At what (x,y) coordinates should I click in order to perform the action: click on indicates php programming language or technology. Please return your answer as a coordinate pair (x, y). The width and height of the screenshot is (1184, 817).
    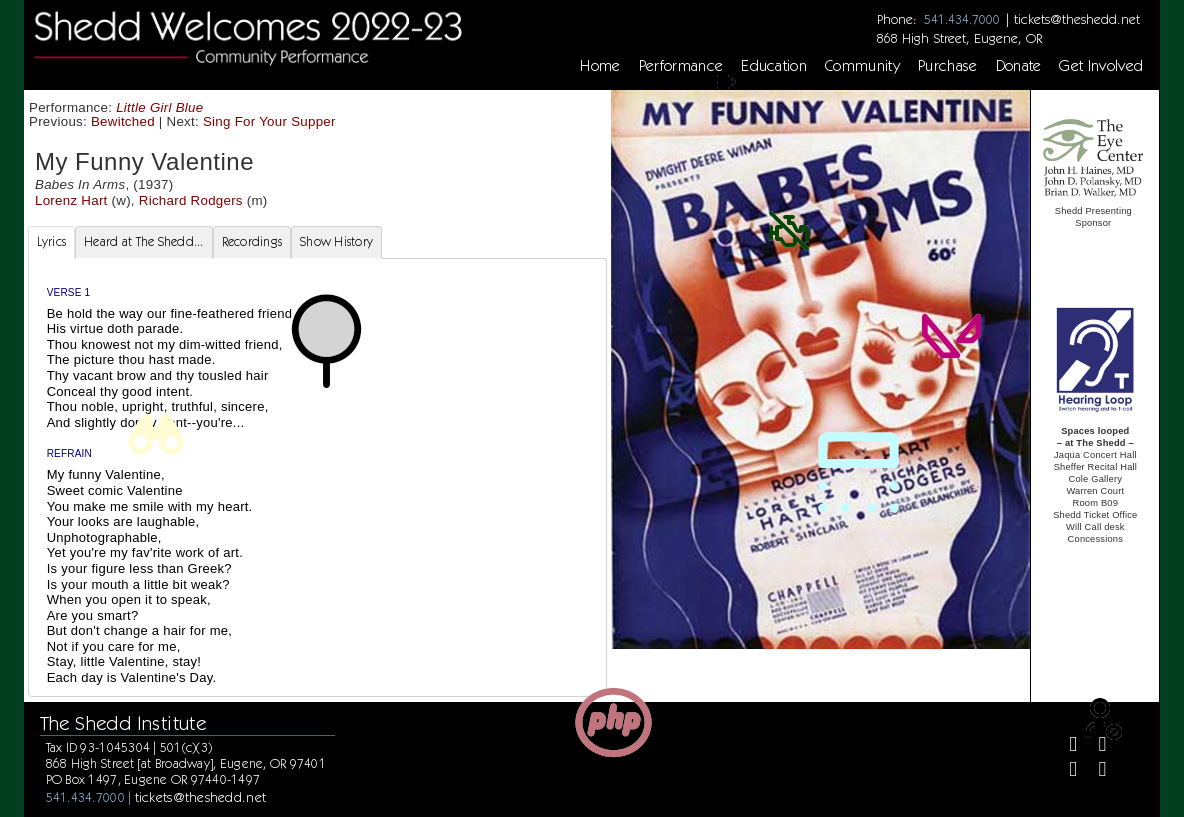
    Looking at the image, I should click on (613, 722).